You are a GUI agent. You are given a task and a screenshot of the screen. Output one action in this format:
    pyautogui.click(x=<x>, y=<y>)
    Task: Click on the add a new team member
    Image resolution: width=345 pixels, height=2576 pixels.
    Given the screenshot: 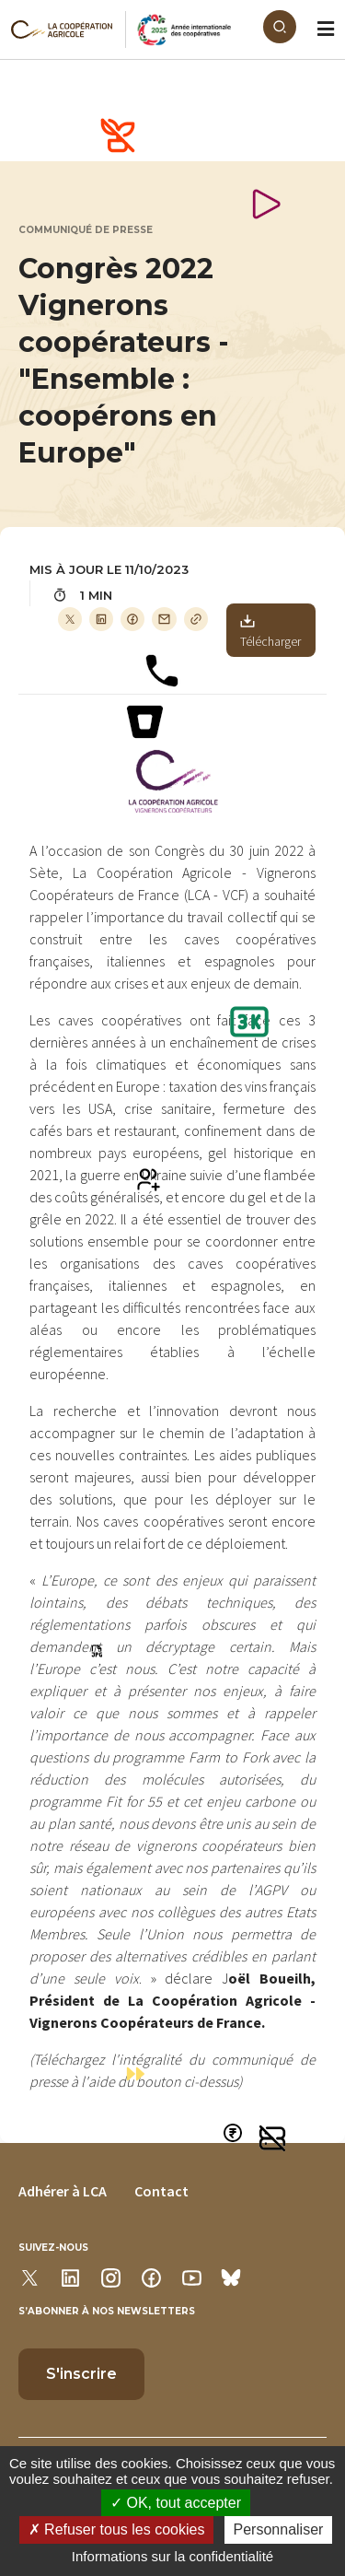 What is the action you would take?
    pyautogui.click(x=148, y=1179)
    